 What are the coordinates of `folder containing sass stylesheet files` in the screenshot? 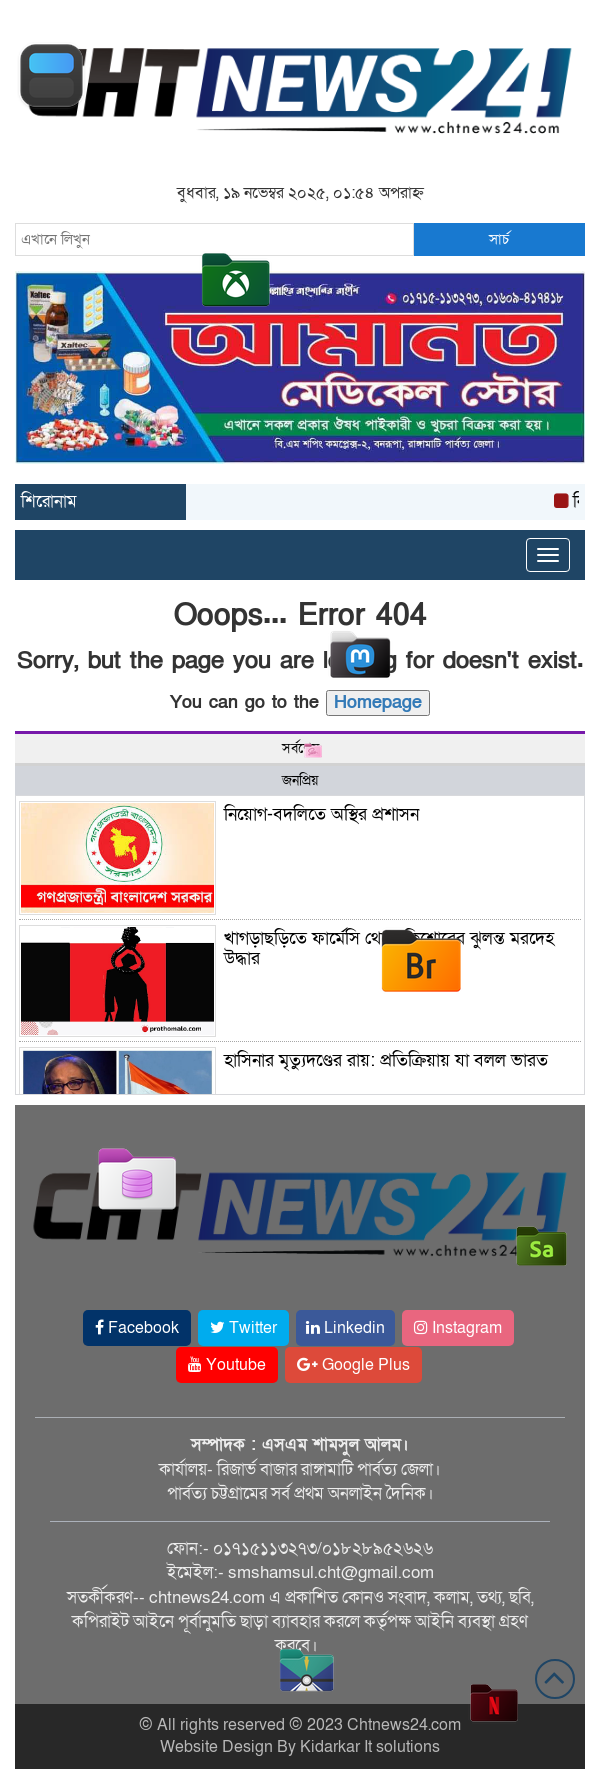 It's located at (313, 751).